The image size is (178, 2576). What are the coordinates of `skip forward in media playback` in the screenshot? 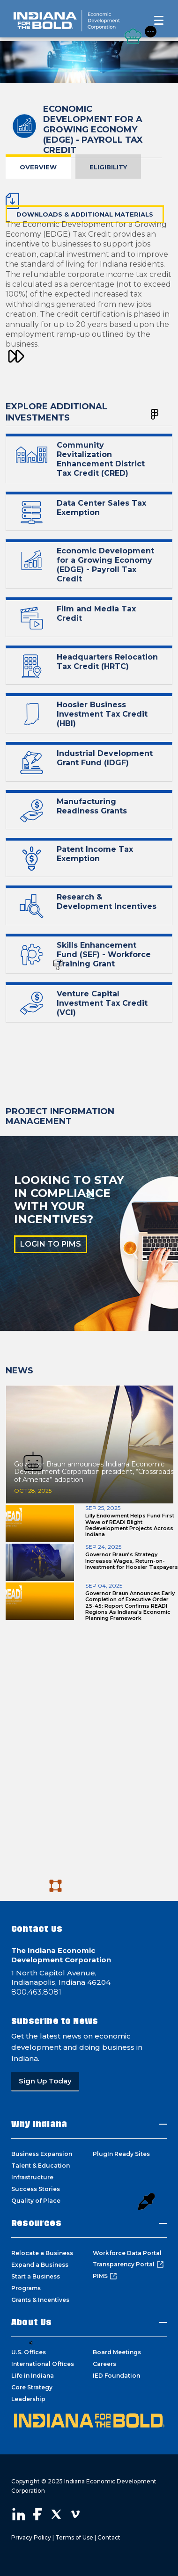 It's located at (16, 356).